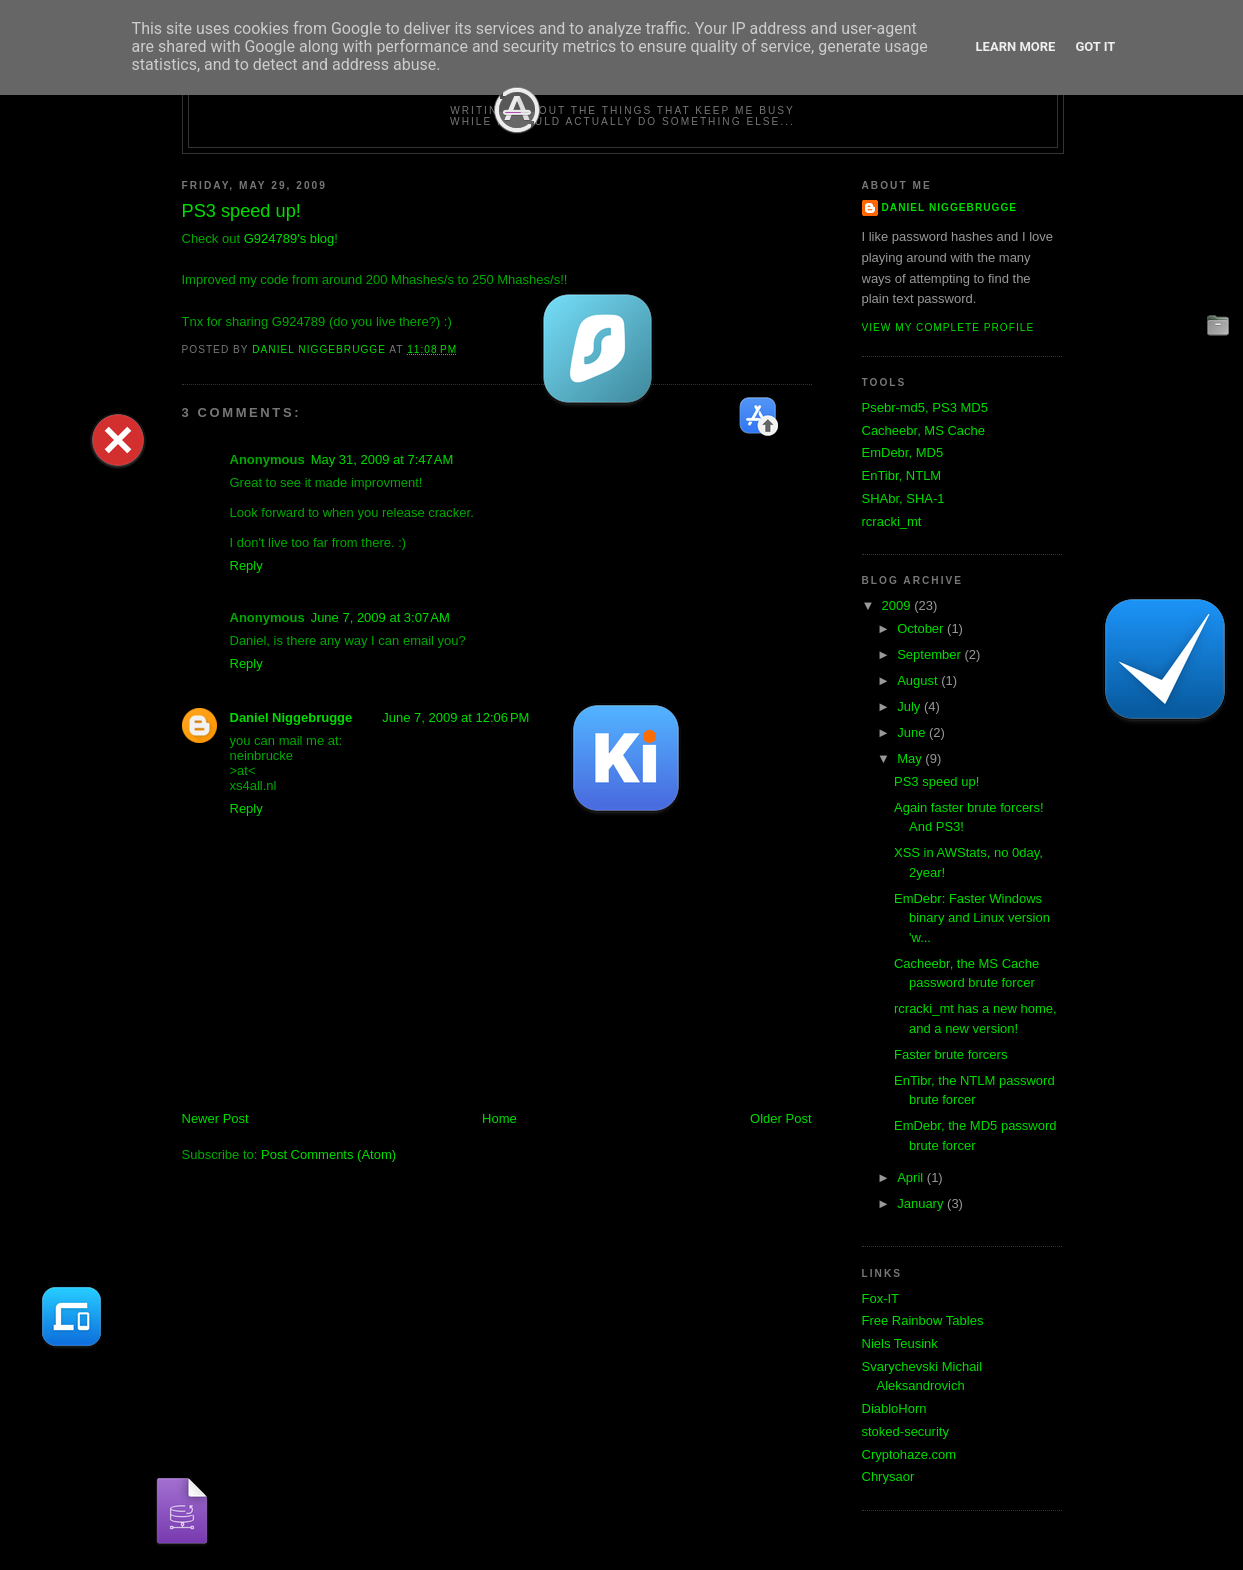  I want to click on open surfshark vpn app, so click(597, 348).